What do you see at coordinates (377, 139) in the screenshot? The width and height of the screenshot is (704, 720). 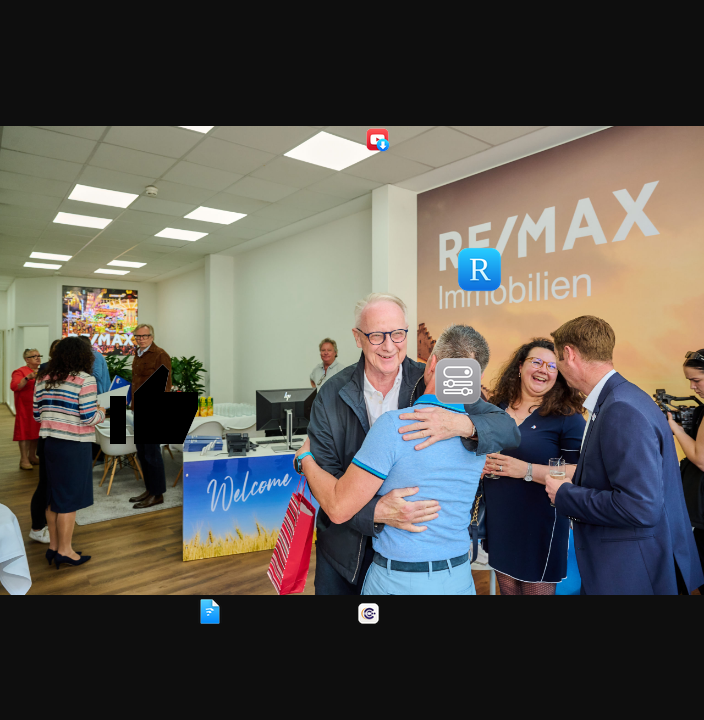 I see `download videos from youtube` at bounding box center [377, 139].